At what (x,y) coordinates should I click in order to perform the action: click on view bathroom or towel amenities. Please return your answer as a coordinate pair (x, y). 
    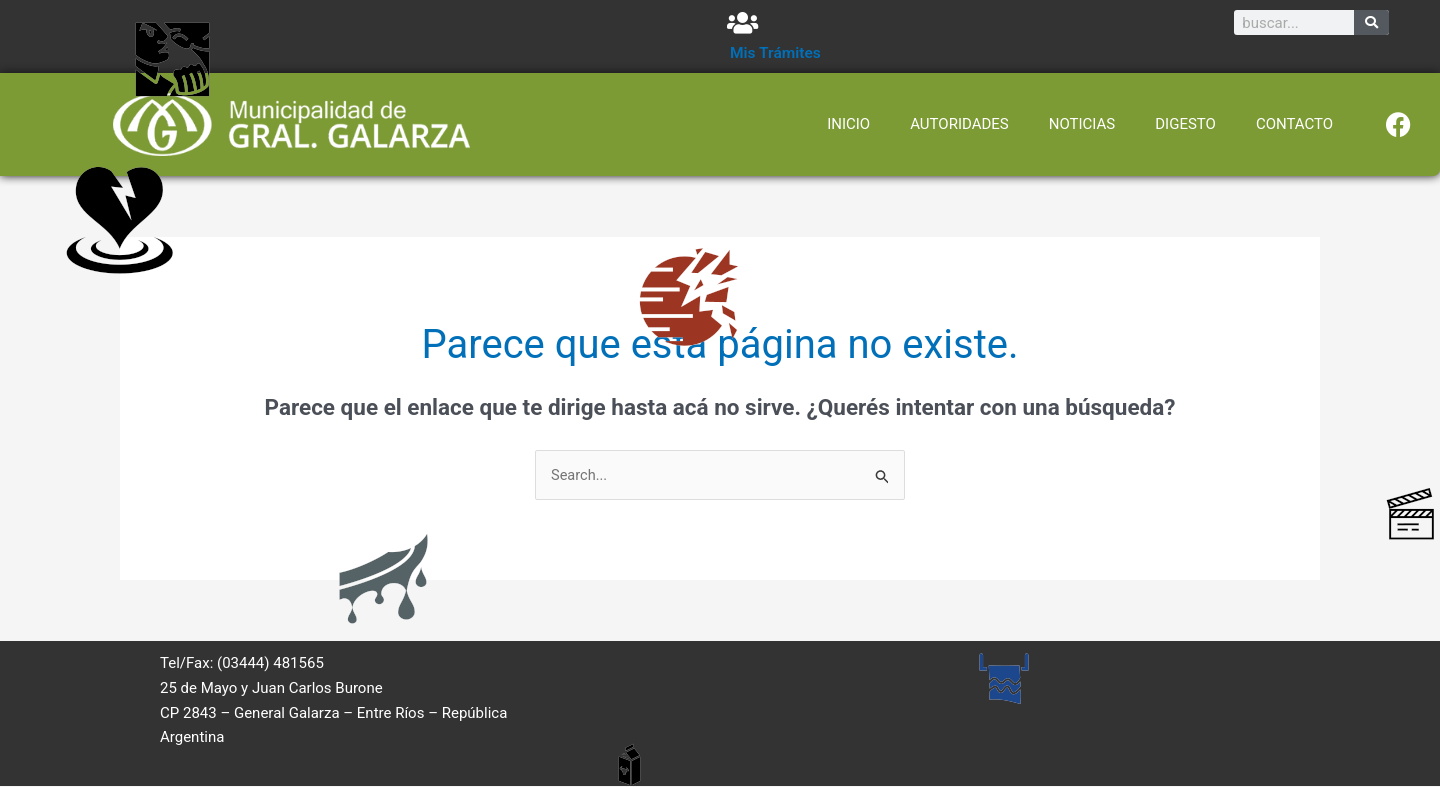
    Looking at the image, I should click on (1004, 677).